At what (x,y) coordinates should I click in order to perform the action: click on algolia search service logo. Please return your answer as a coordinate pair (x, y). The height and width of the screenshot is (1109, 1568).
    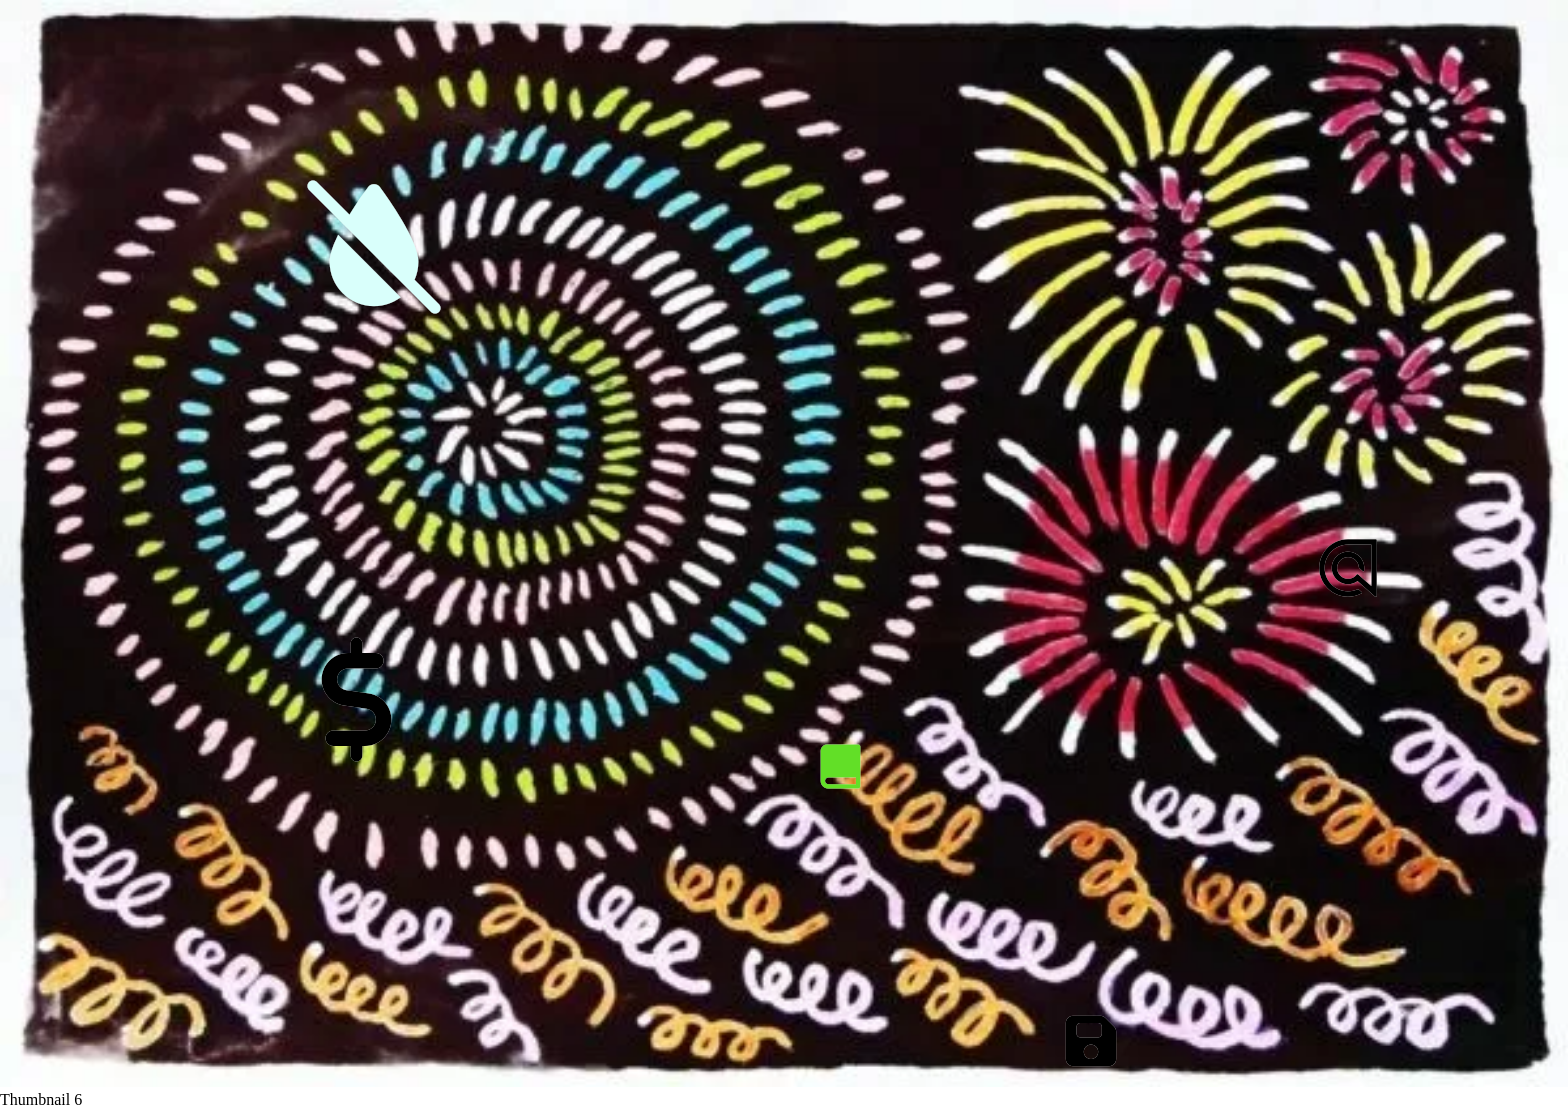
    Looking at the image, I should click on (1348, 568).